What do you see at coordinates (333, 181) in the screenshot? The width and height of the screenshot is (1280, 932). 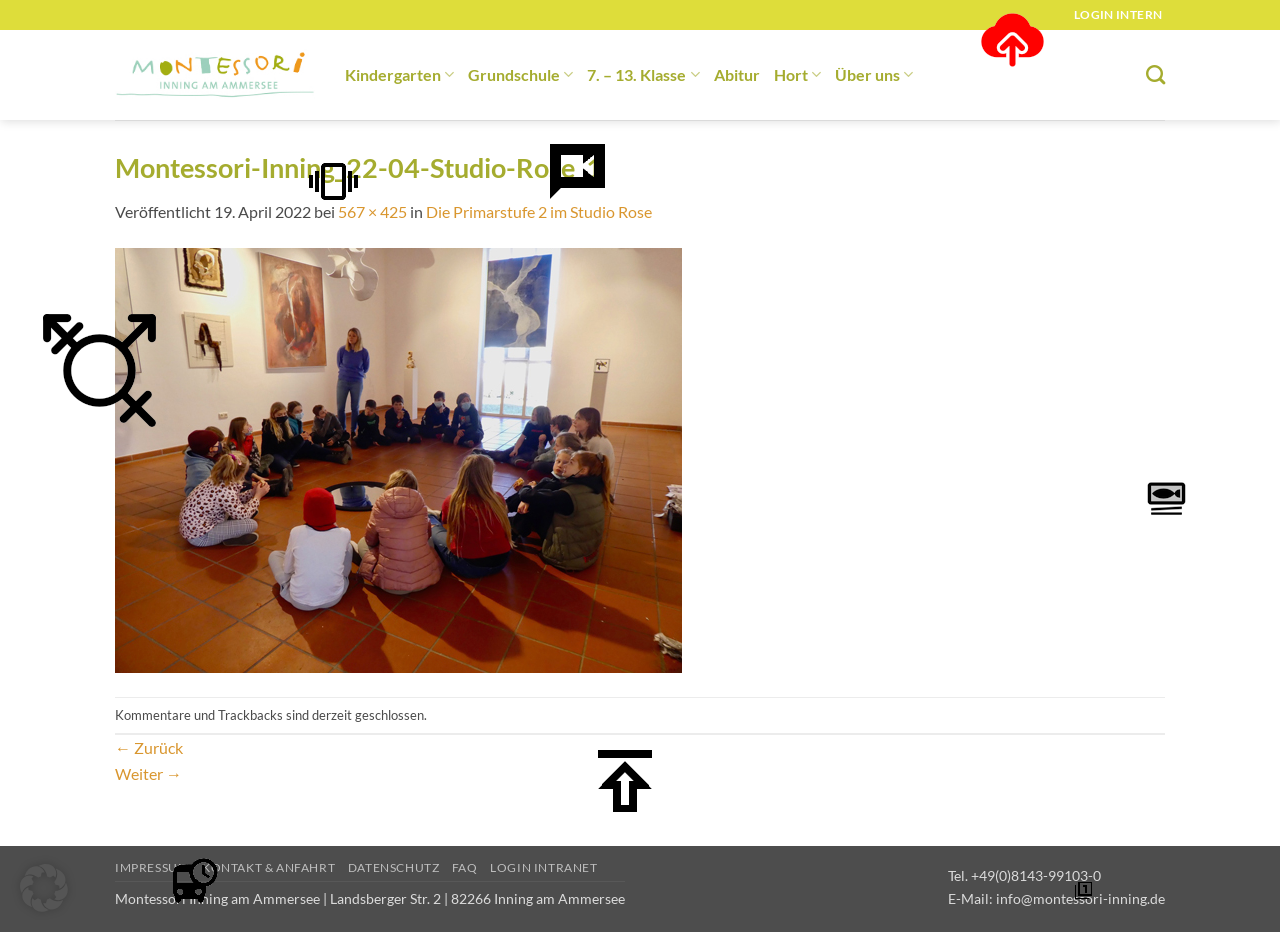 I see `toggle vibration mode on or off` at bounding box center [333, 181].